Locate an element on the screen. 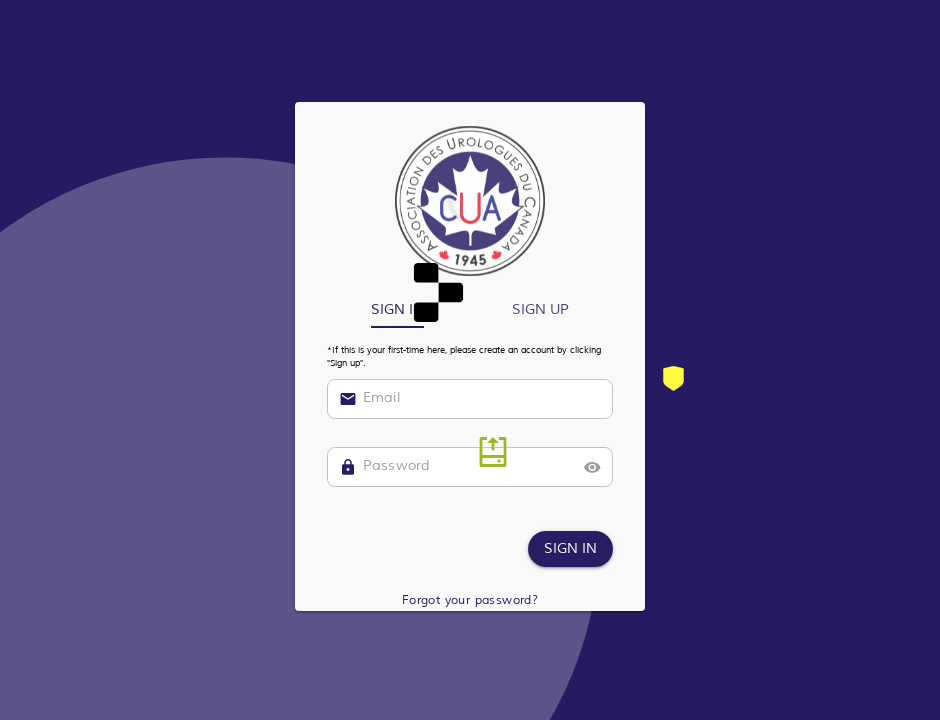 This screenshot has width=940, height=720. indicates secure or protected status is located at coordinates (673, 378).